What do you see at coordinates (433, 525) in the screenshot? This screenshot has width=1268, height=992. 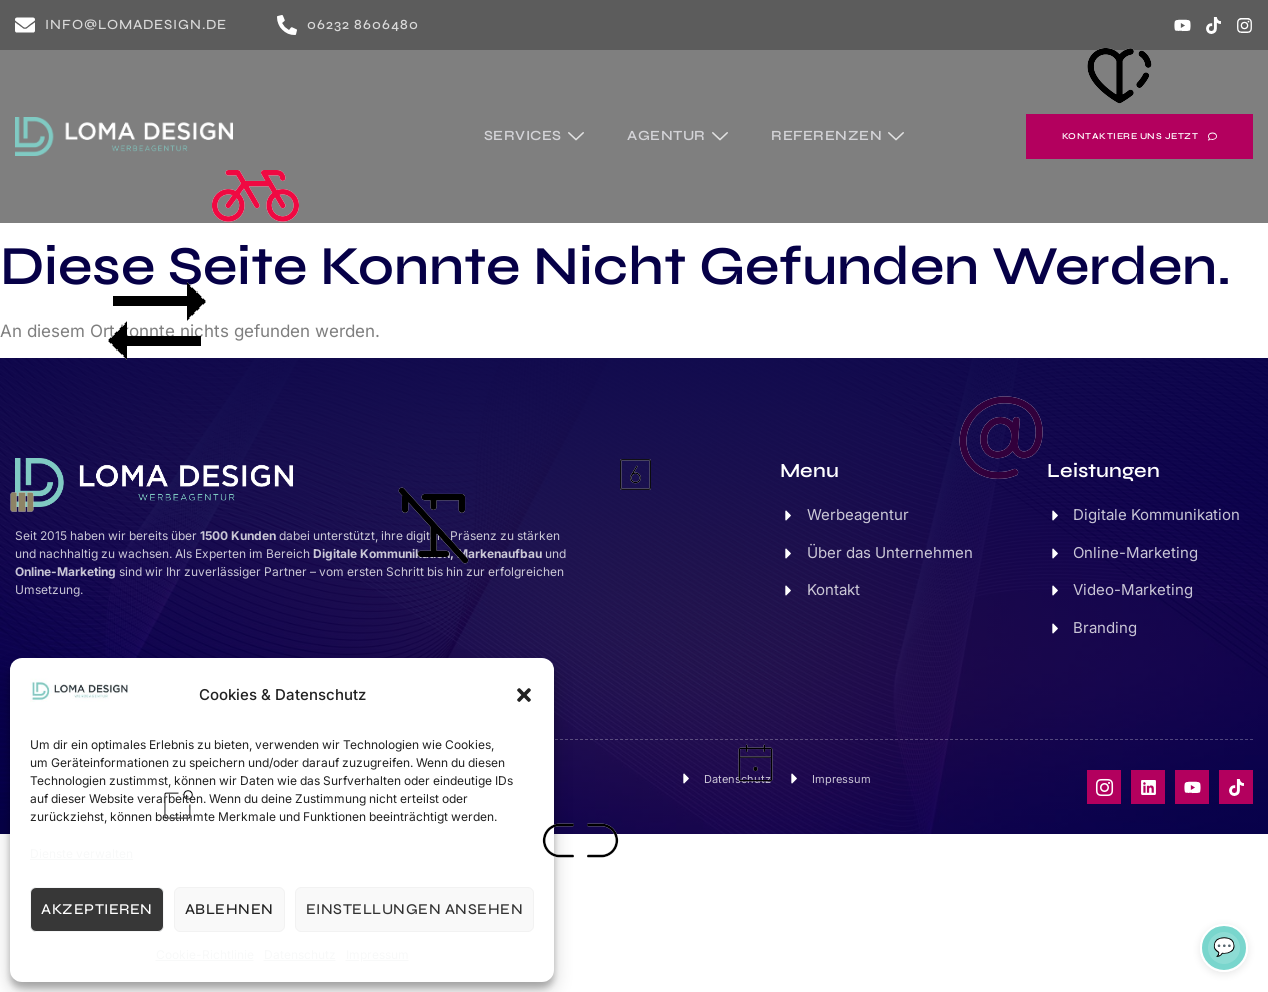 I see `disable text formatting` at bounding box center [433, 525].